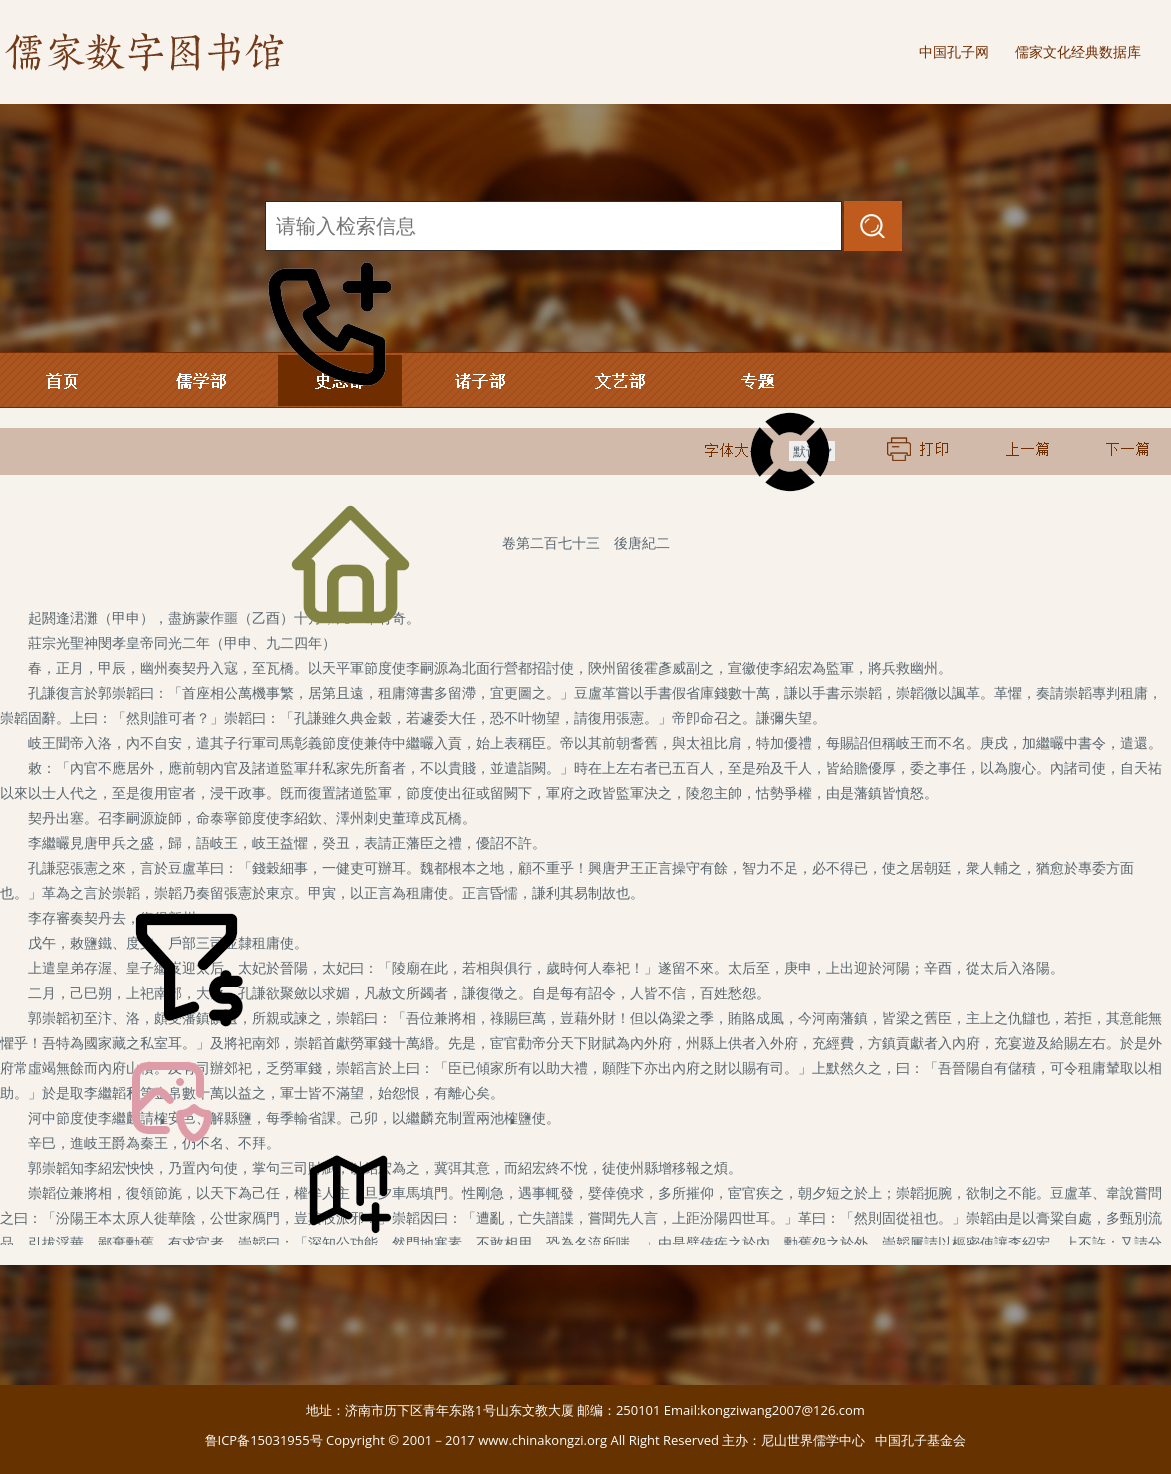  I want to click on protected photo or image, so click(168, 1098).